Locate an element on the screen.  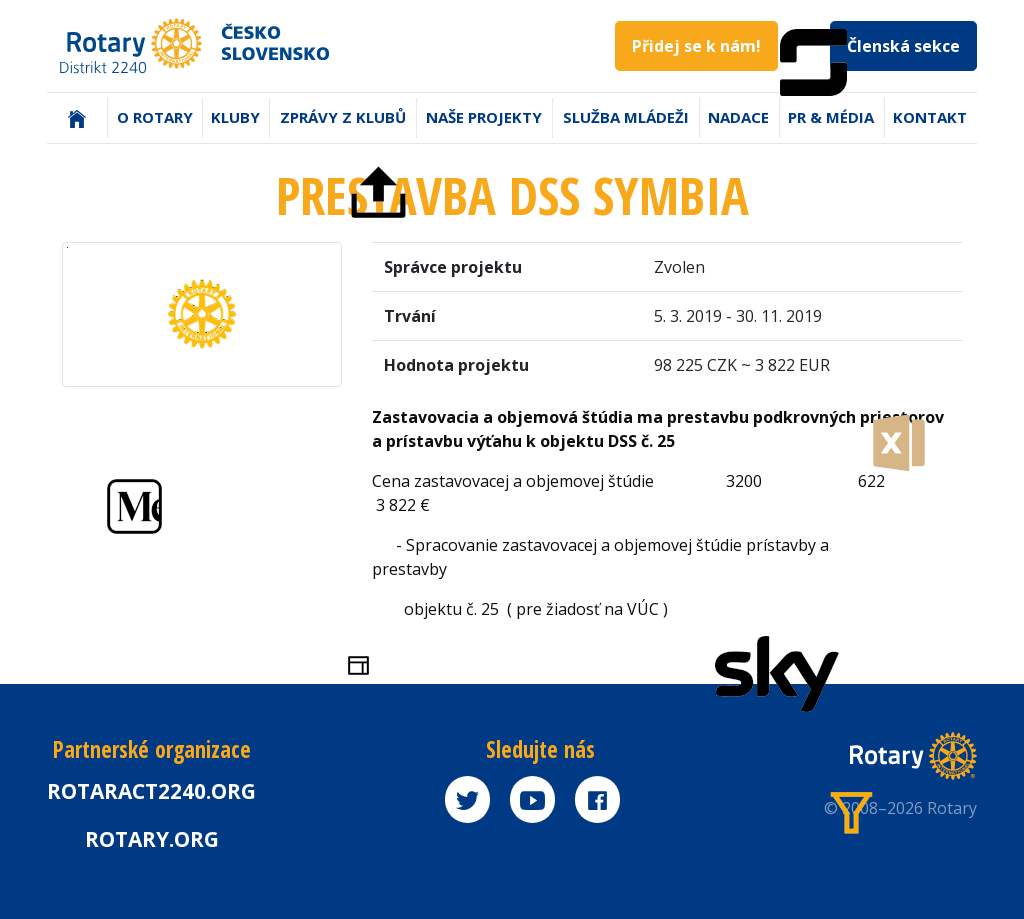
open the Medium app is located at coordinates (134, 506).